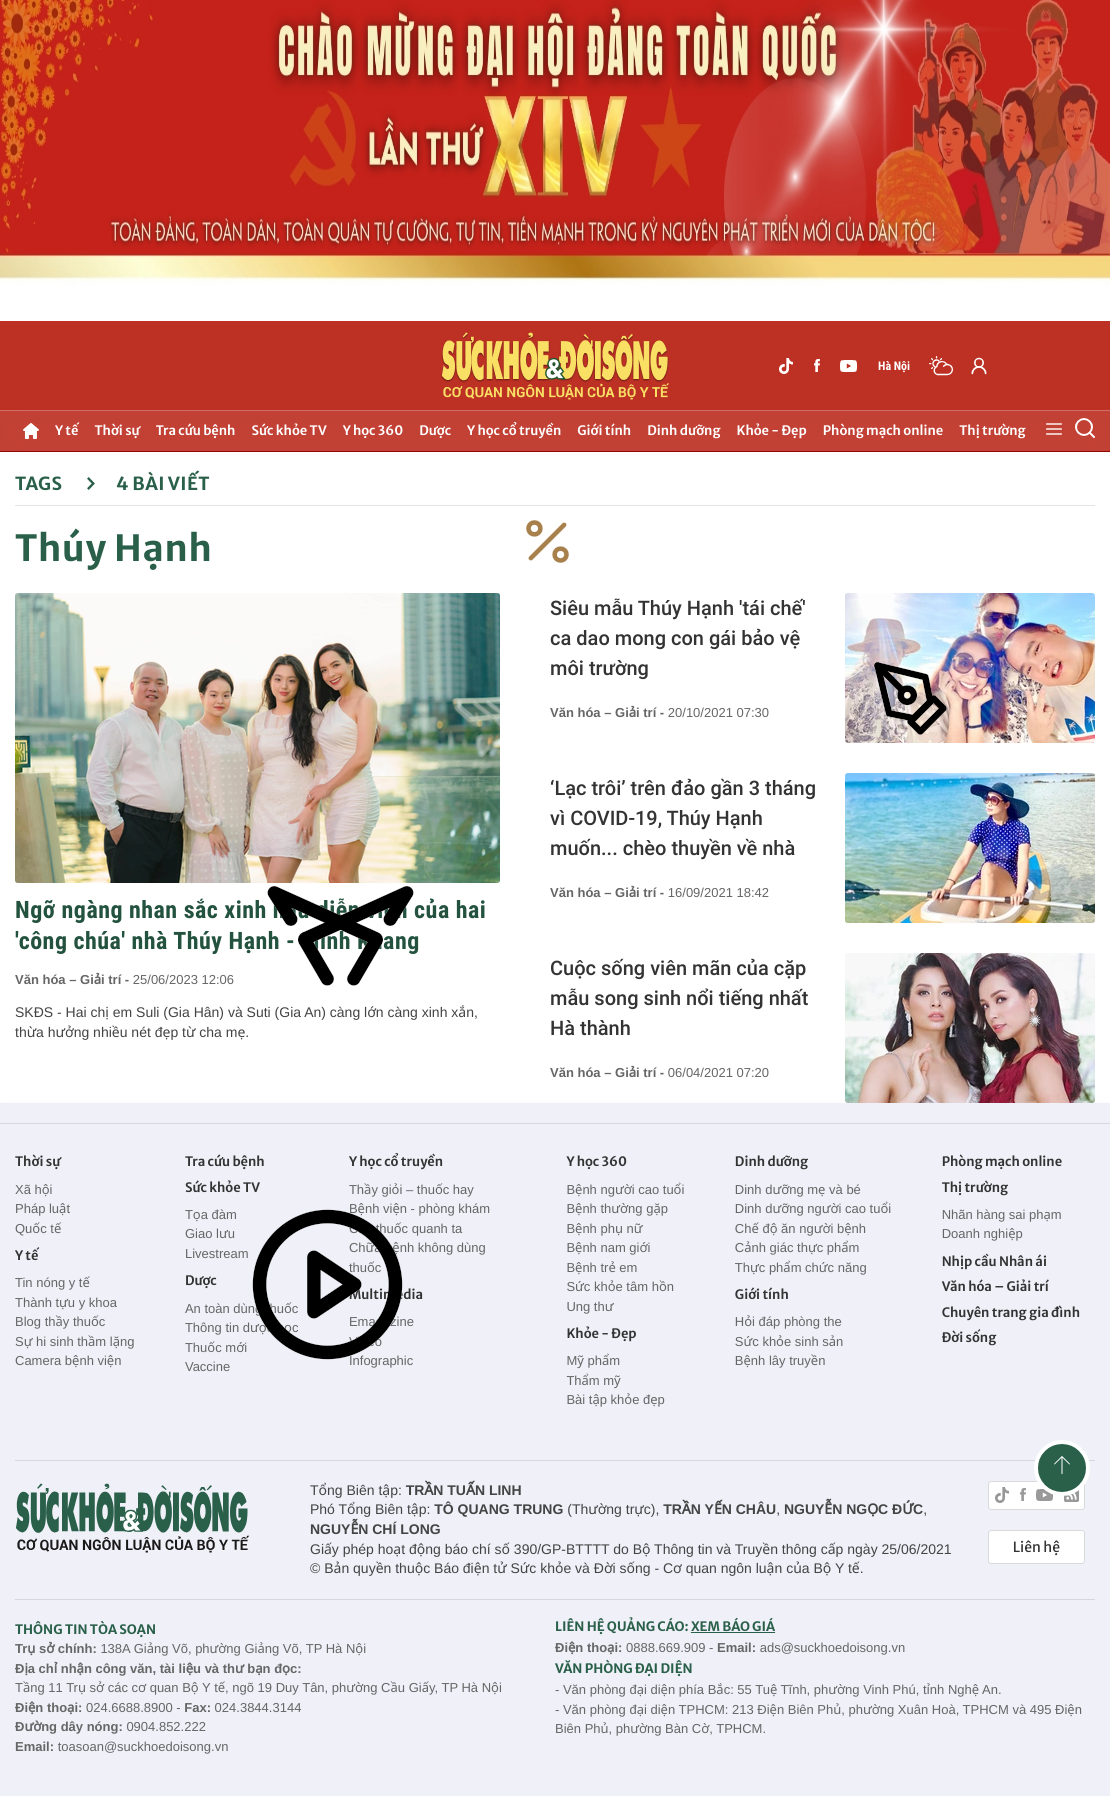  I want to click on view or apply a discount, so click(547, 541).